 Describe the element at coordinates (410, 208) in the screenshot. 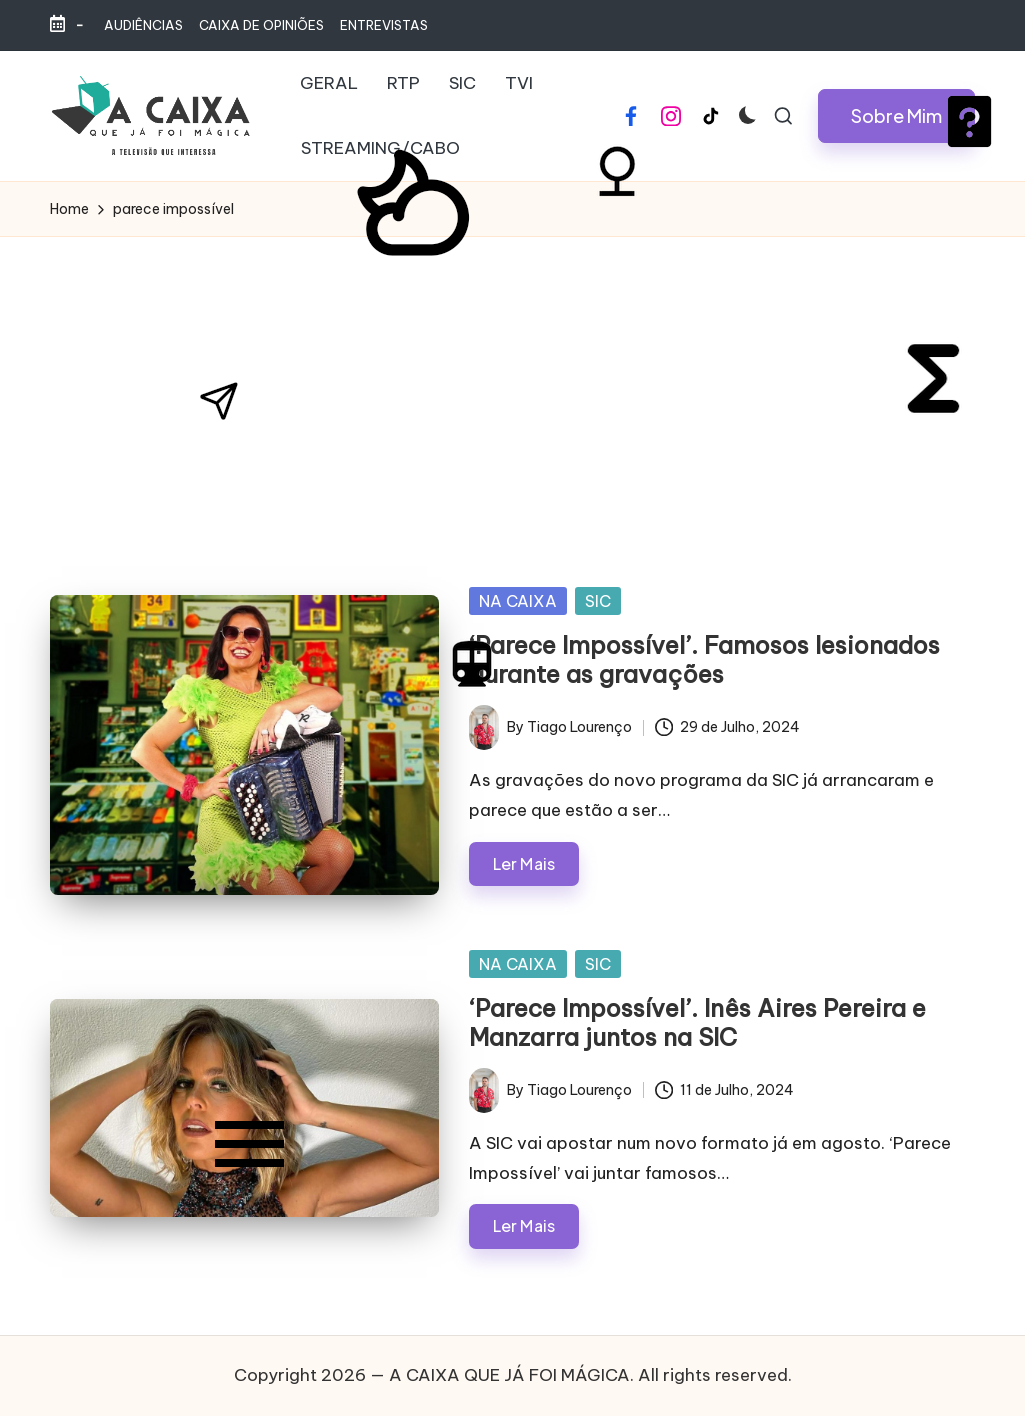

I see `indicates nighttime or evening weather conditions` at that location.